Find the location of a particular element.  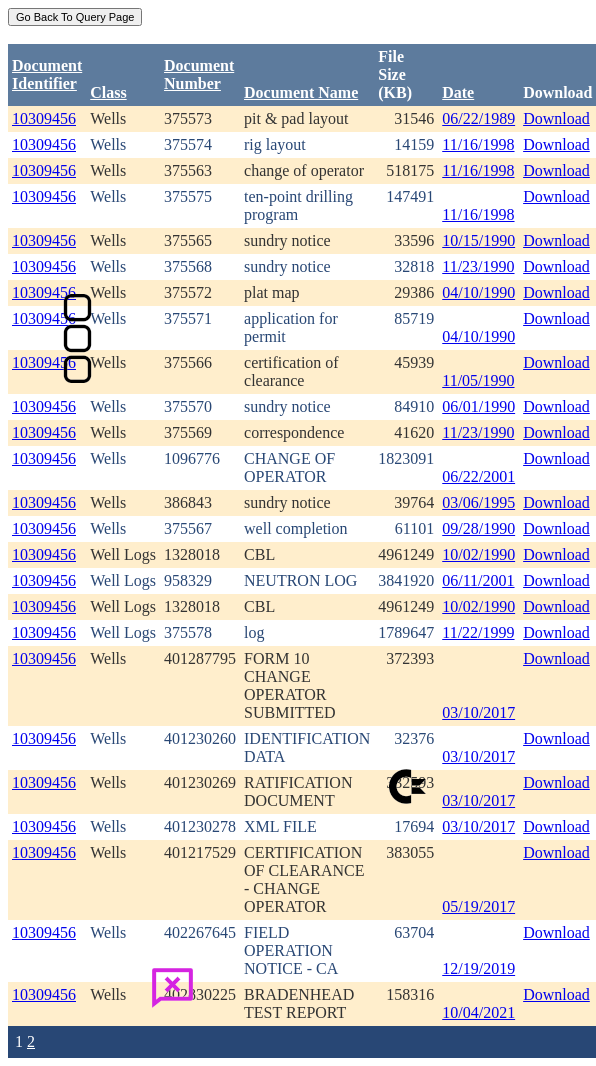

delete a conversation is located at coordinates (172, 986).